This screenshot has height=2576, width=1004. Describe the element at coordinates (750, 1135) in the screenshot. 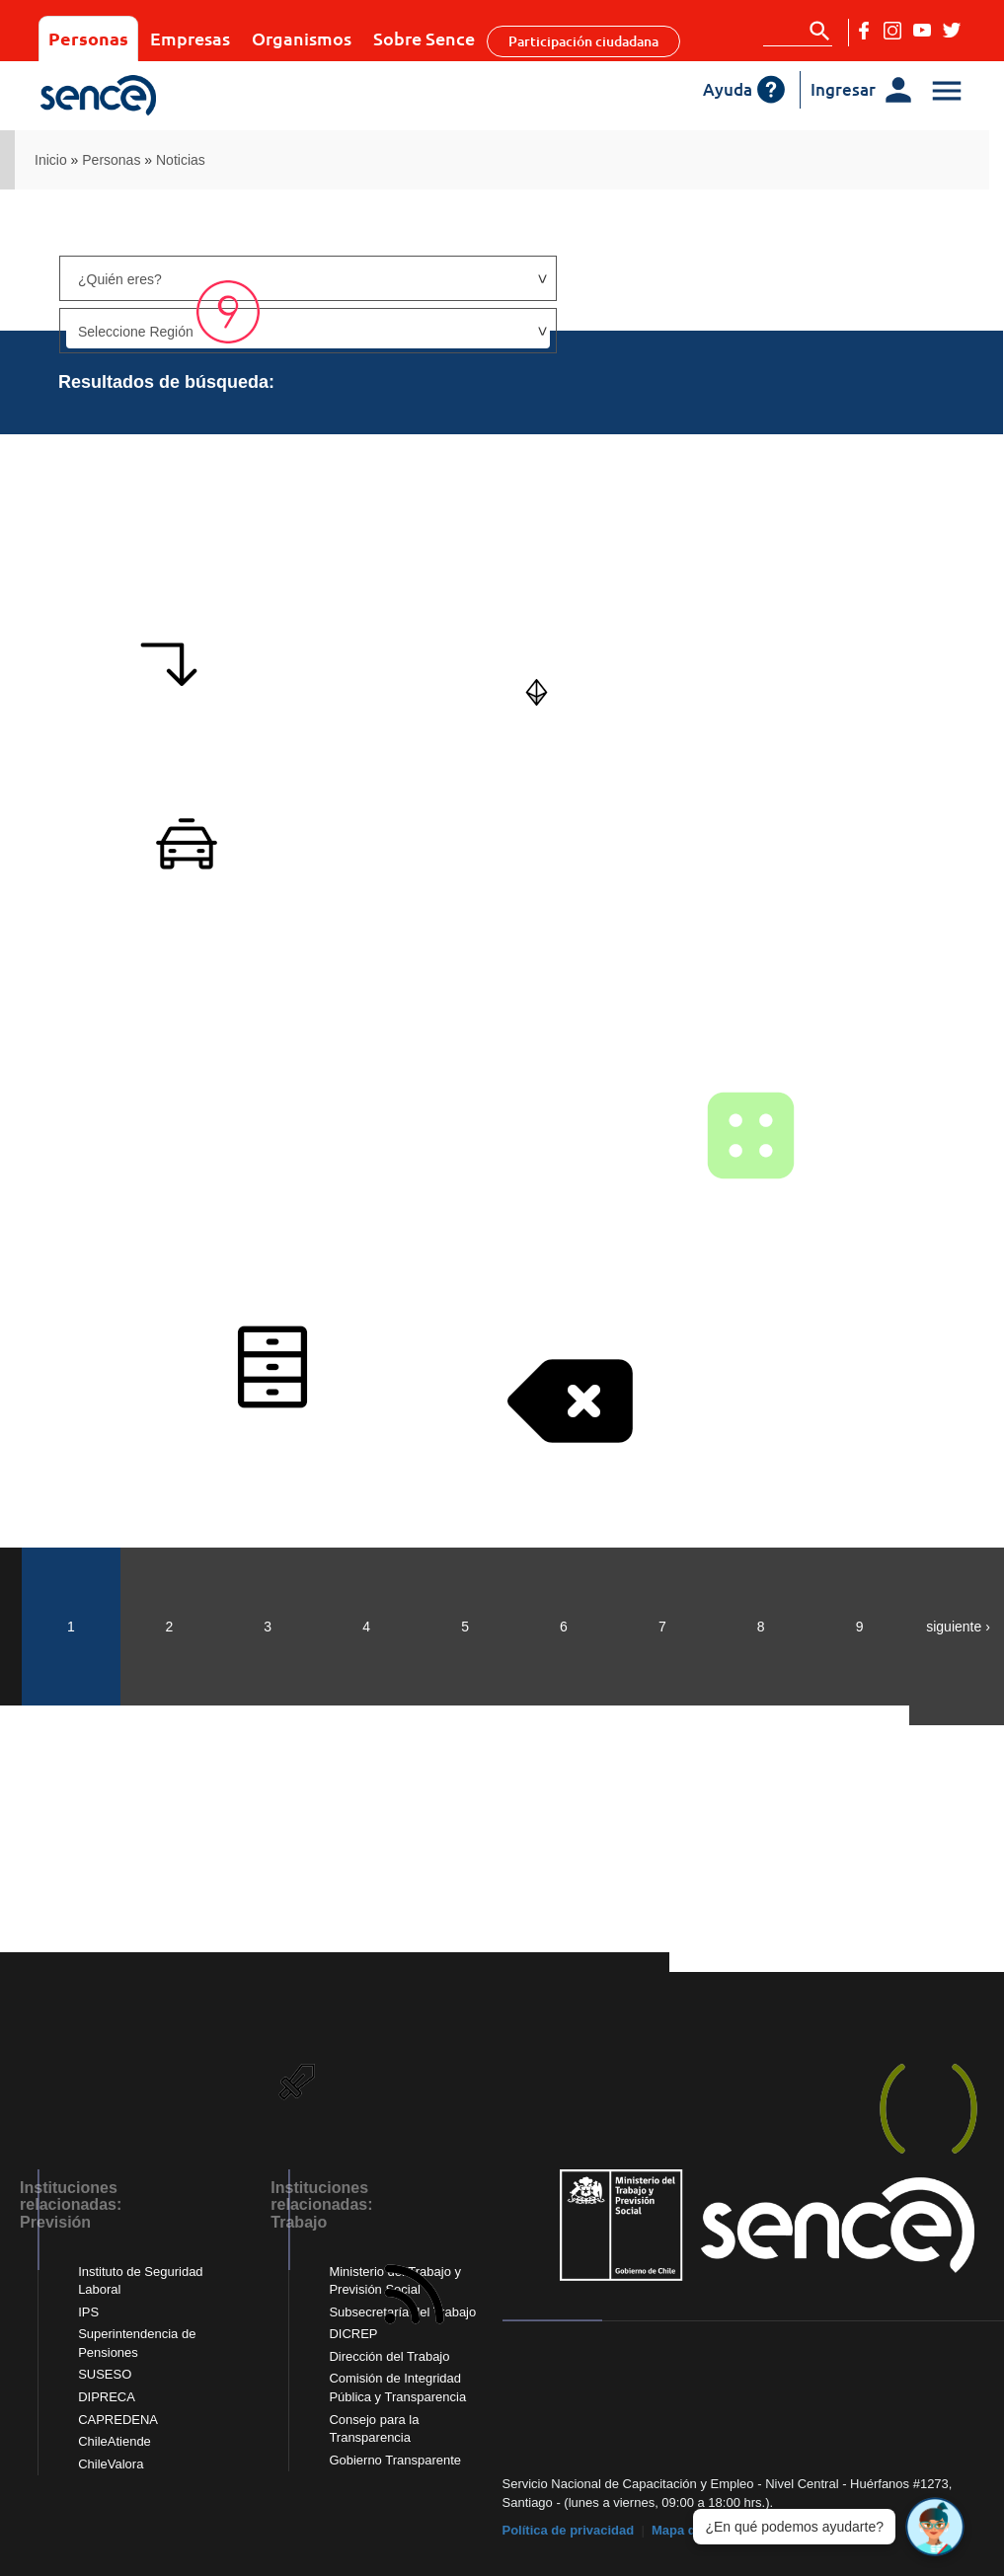

I see `roll or randomize with a value of four` at that location.